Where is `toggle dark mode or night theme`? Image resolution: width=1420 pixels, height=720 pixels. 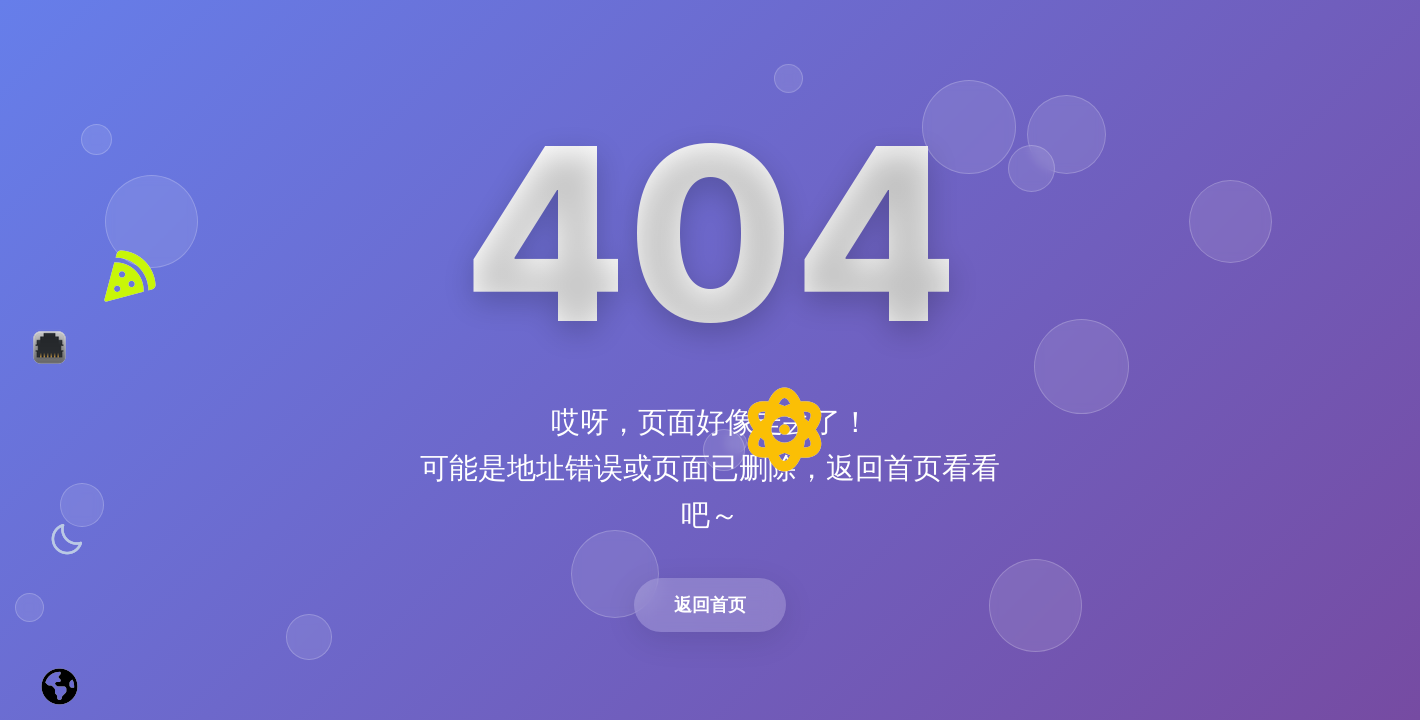 toggle dark mode or night theme is located at coordinates (66, 540).